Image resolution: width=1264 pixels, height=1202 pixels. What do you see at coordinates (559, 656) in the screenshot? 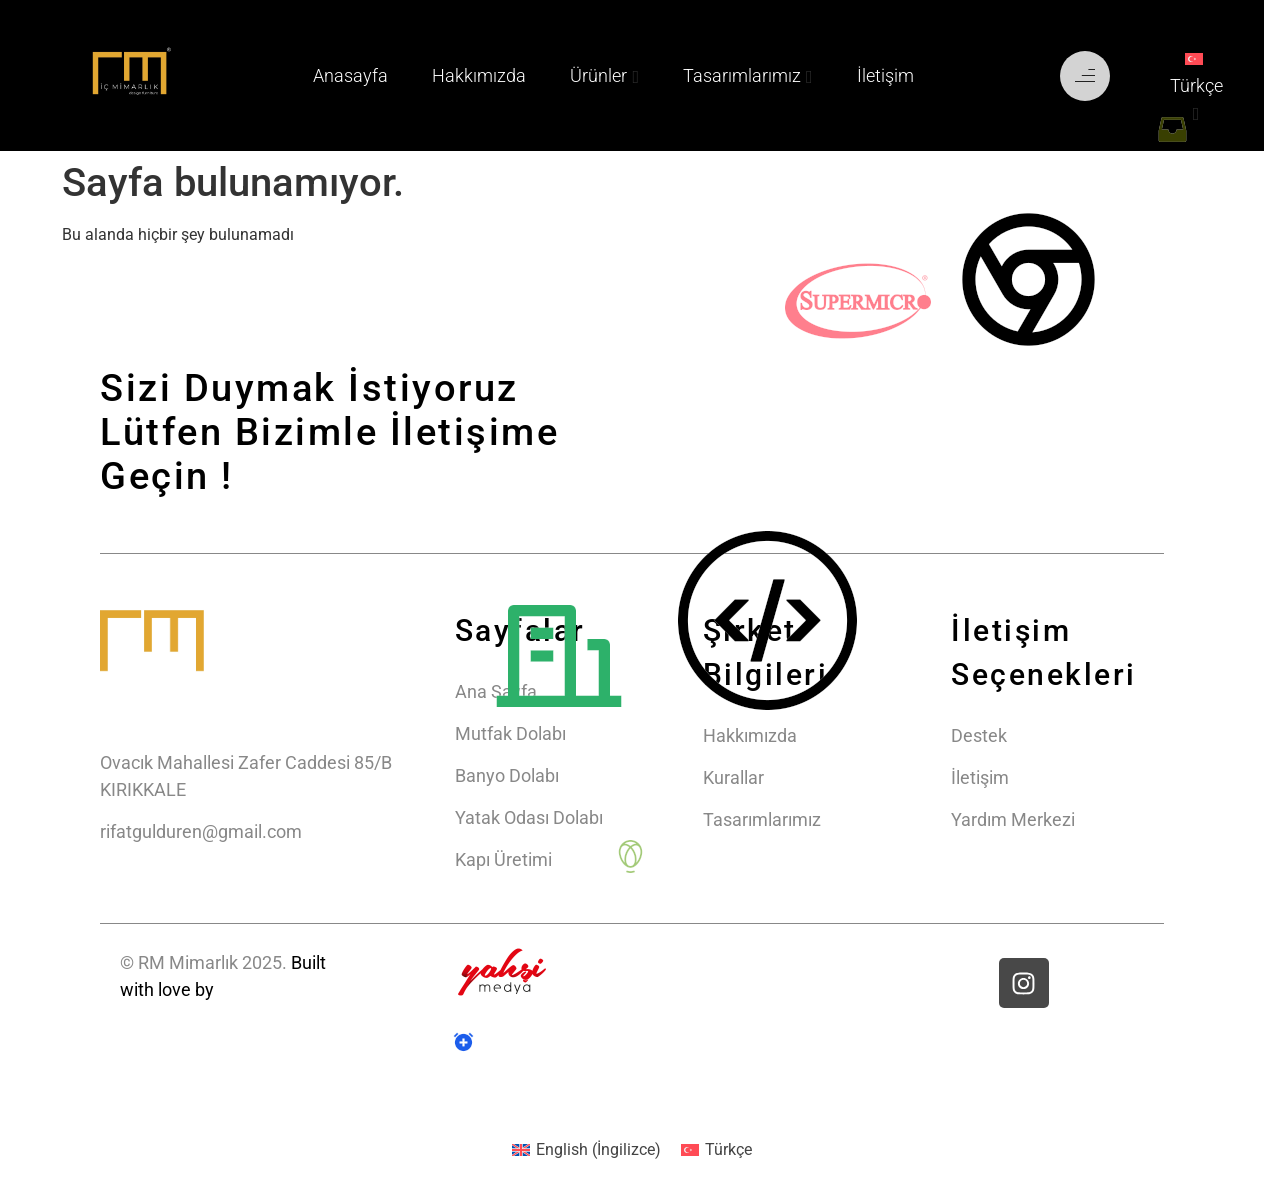
I see `view office or business location` at bounding box center [559, 656].